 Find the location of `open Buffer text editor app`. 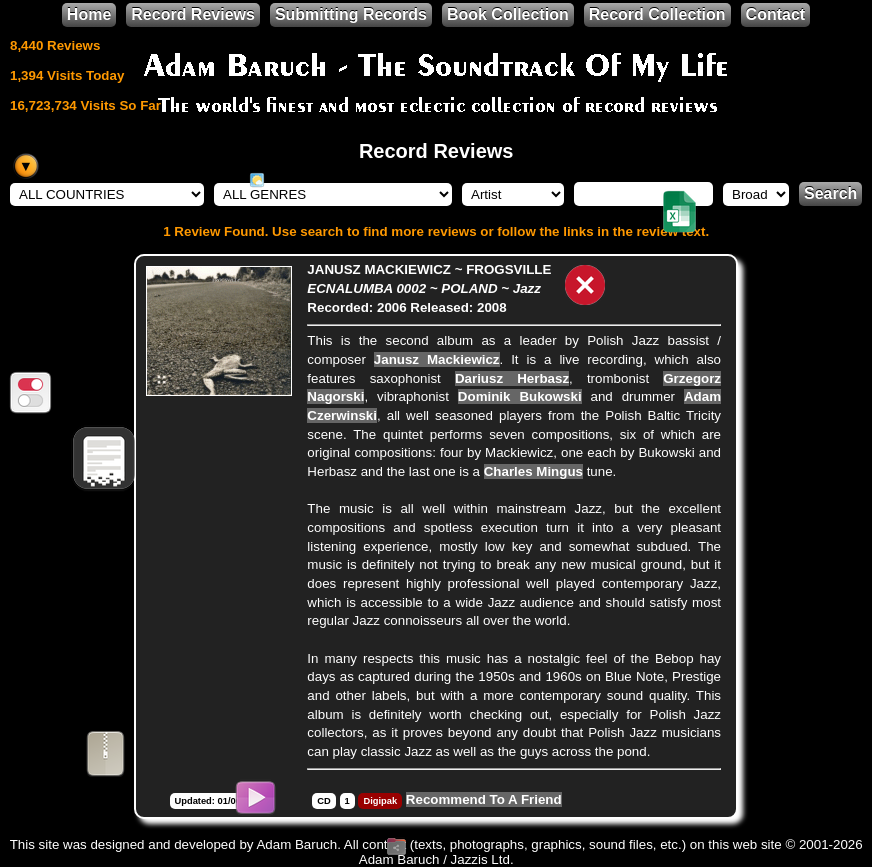

open Buffer text editor app is located at coordinates (104, 458).